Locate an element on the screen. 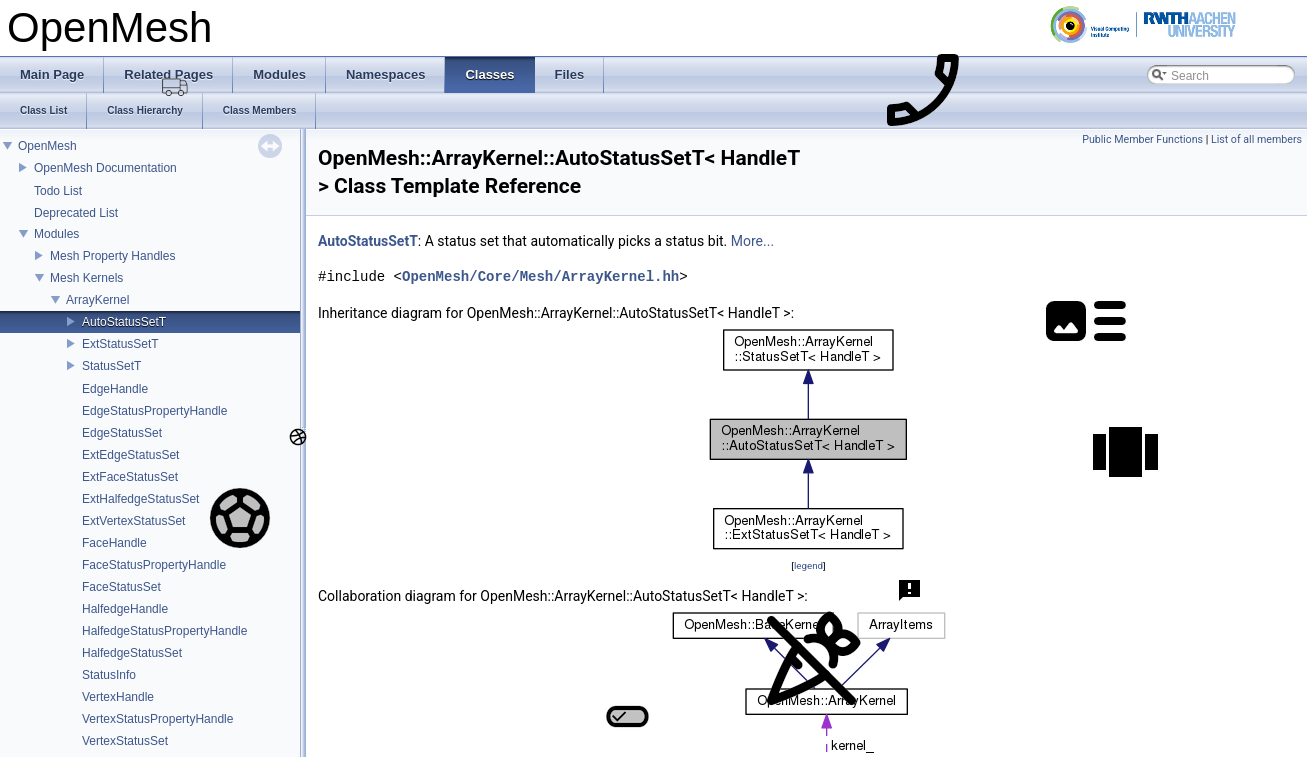 The height and width of the screenshot is (757, 1307). view content in carousel mode is located at coordinates (1125, 453).